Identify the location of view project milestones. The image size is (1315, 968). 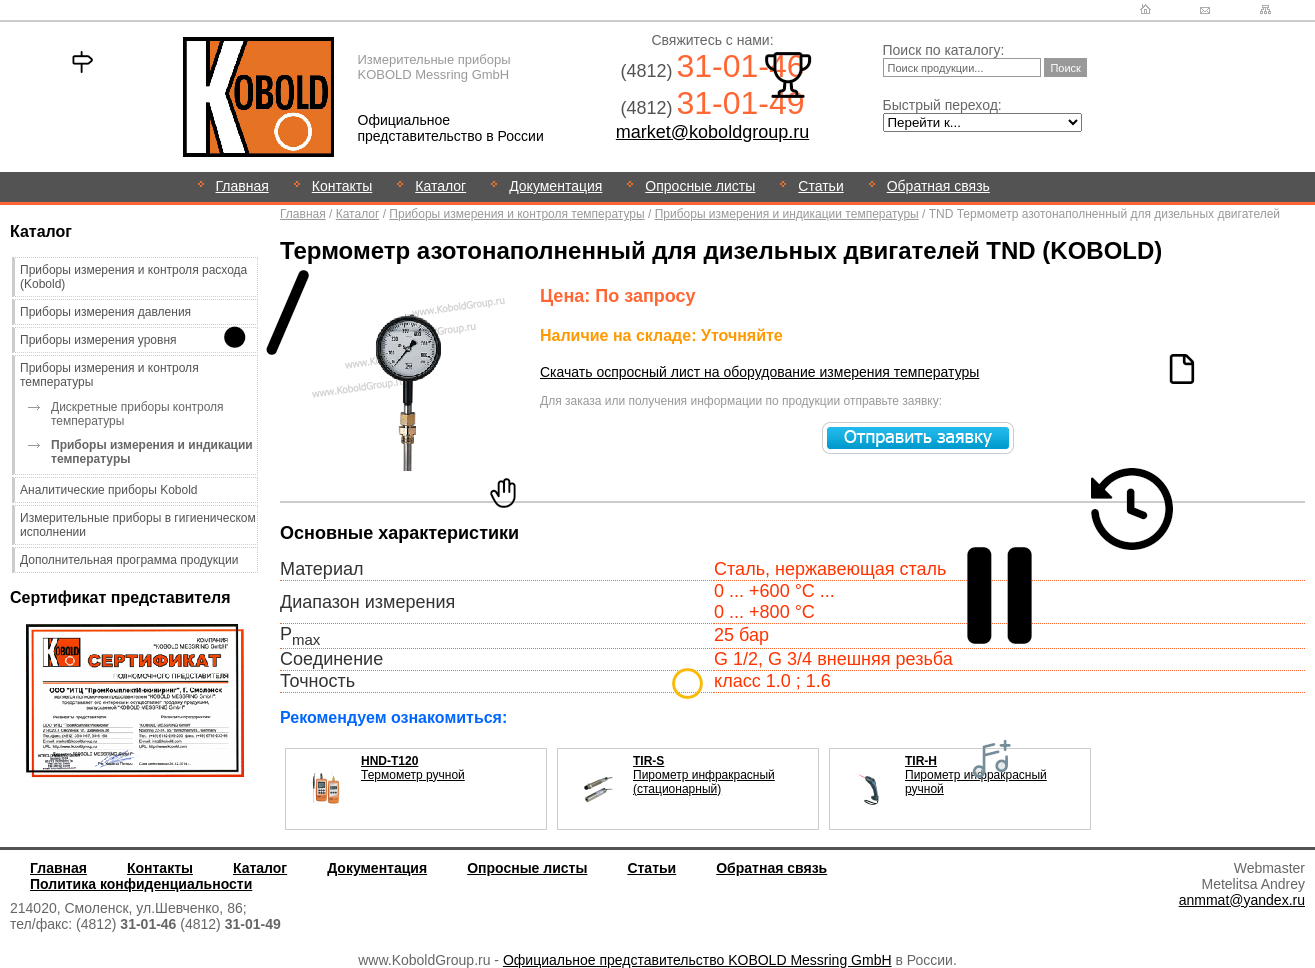
(82, 62).